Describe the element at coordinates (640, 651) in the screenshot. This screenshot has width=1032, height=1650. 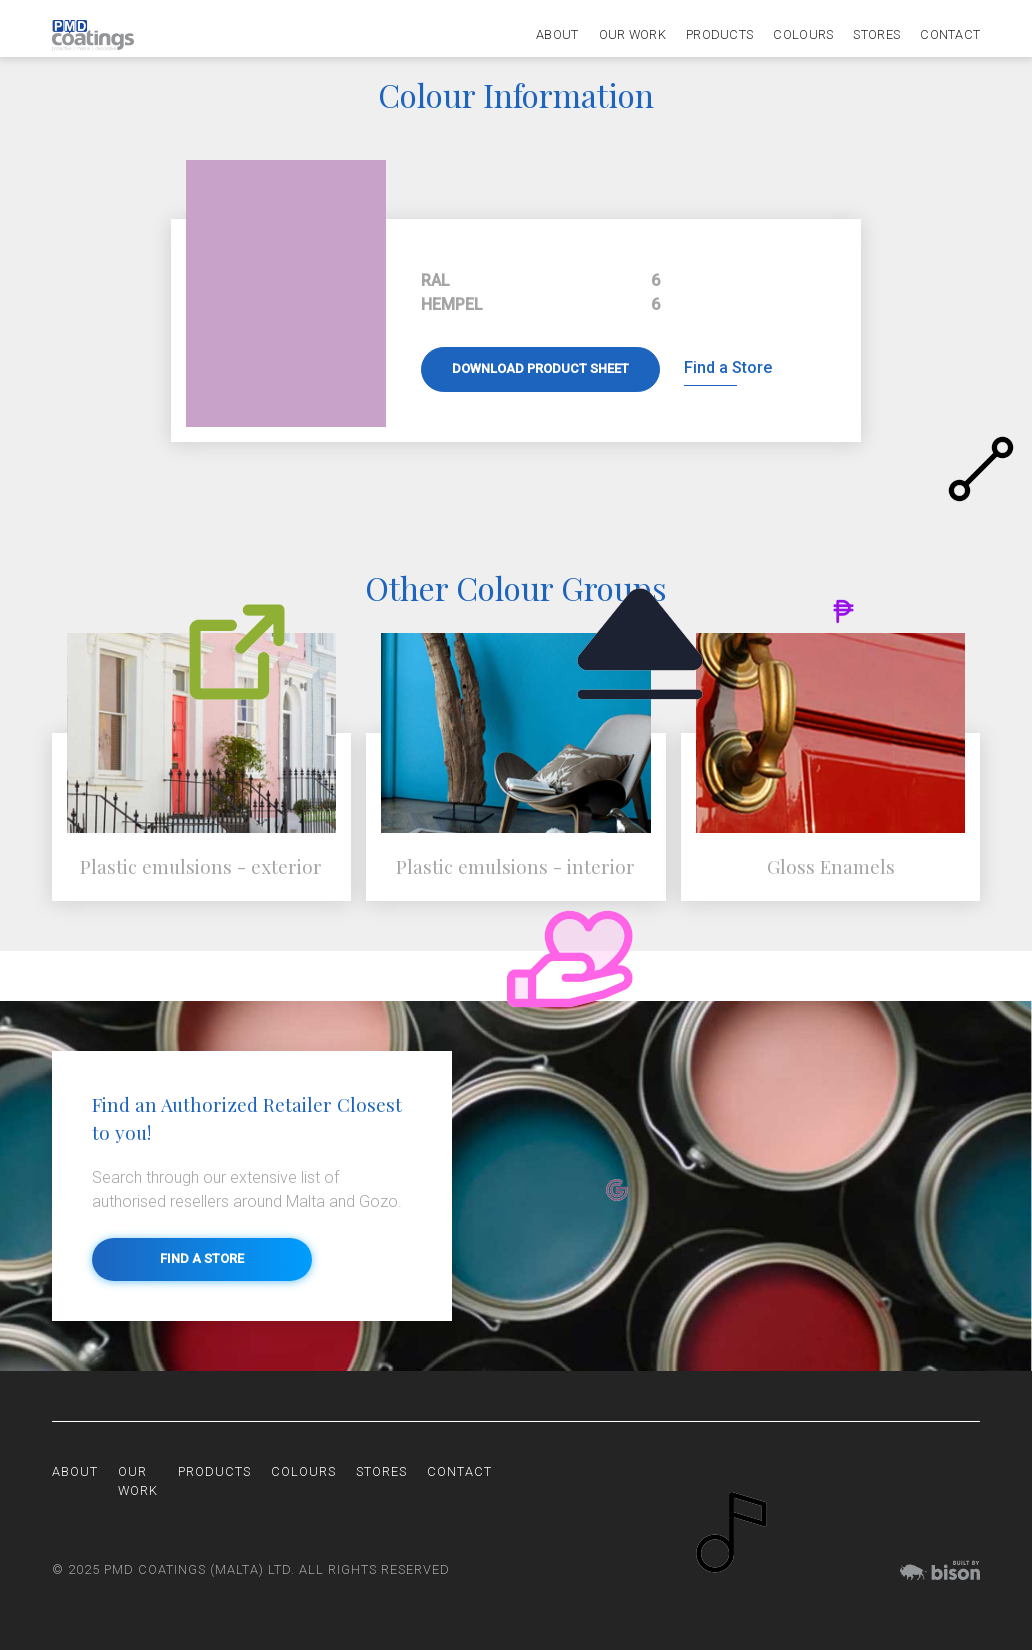
I see `eject media or removable disk` at that location.